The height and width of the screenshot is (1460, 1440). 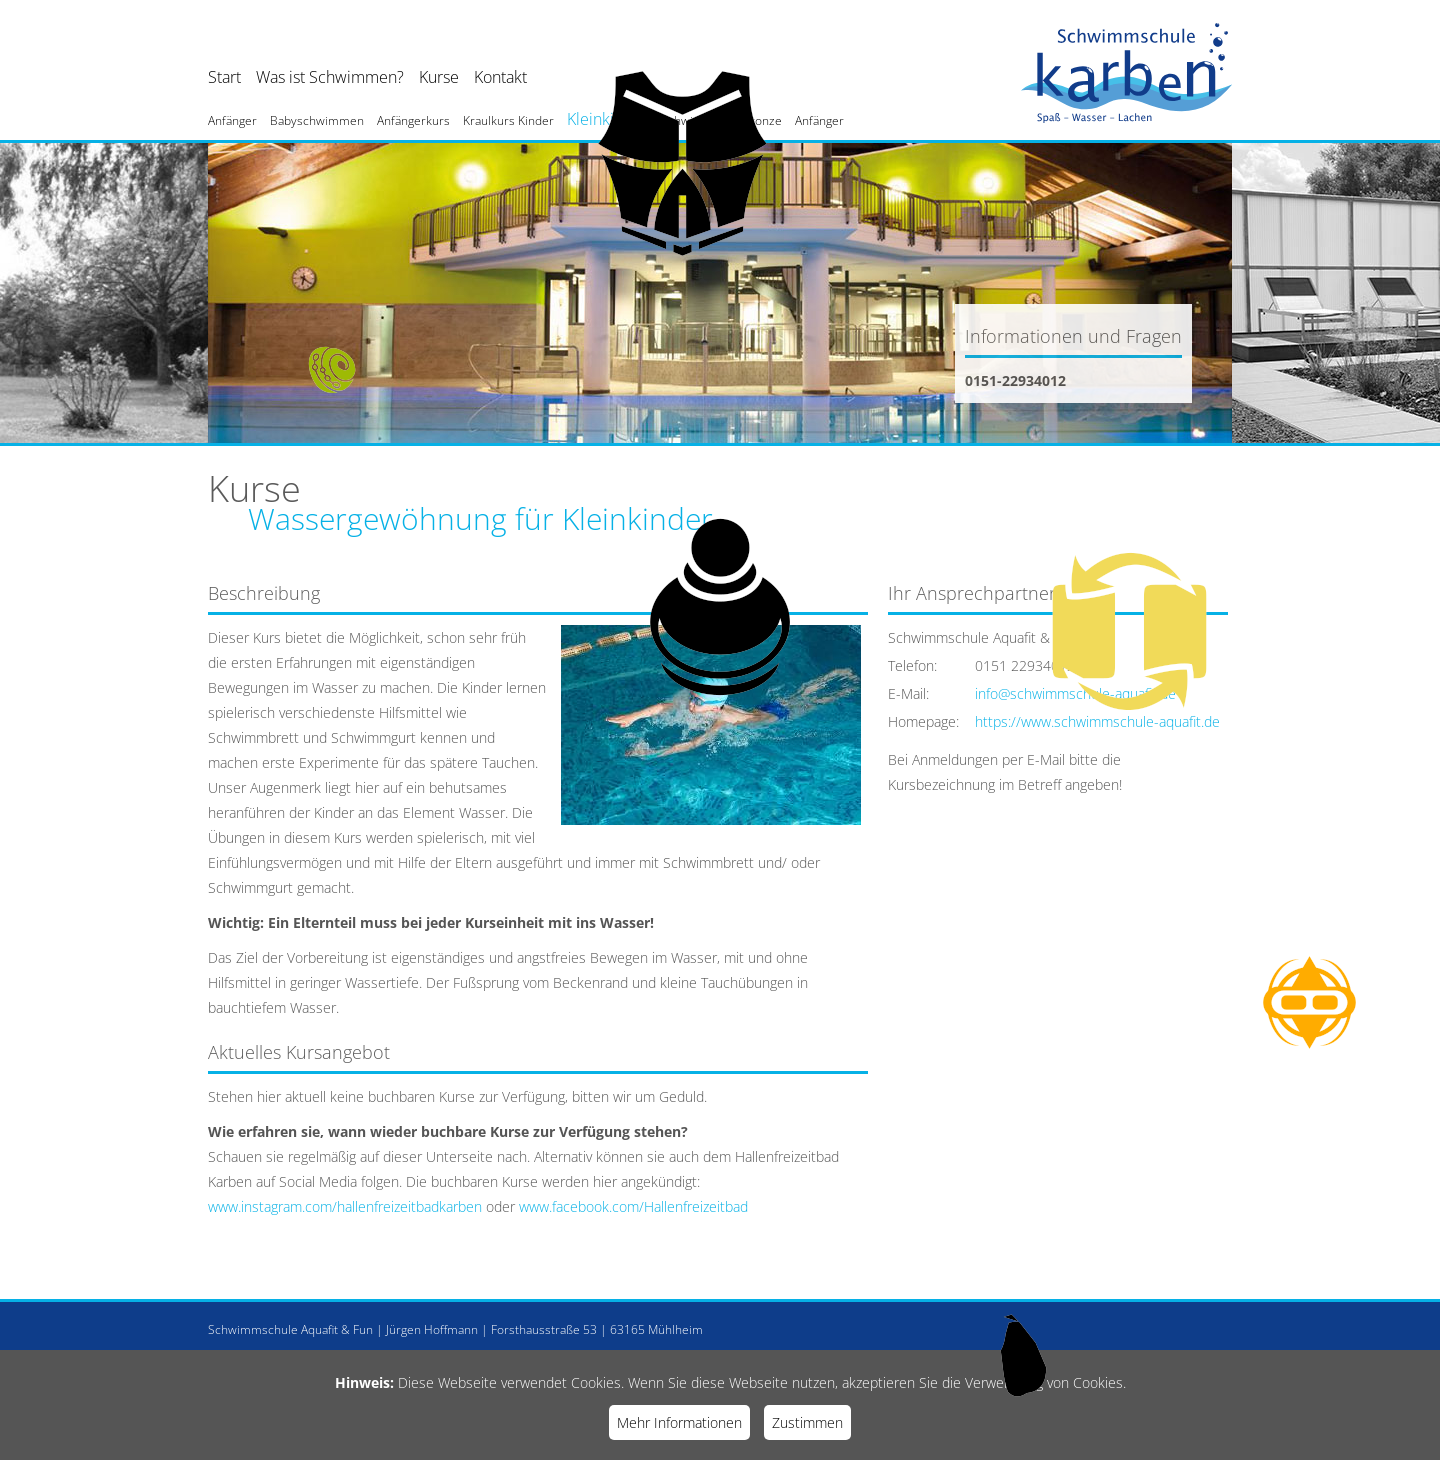 What do you see at coordinates (682, 163) in the screenshot?
I see `equip chest armor to your character` at bounding box center [682, 163].